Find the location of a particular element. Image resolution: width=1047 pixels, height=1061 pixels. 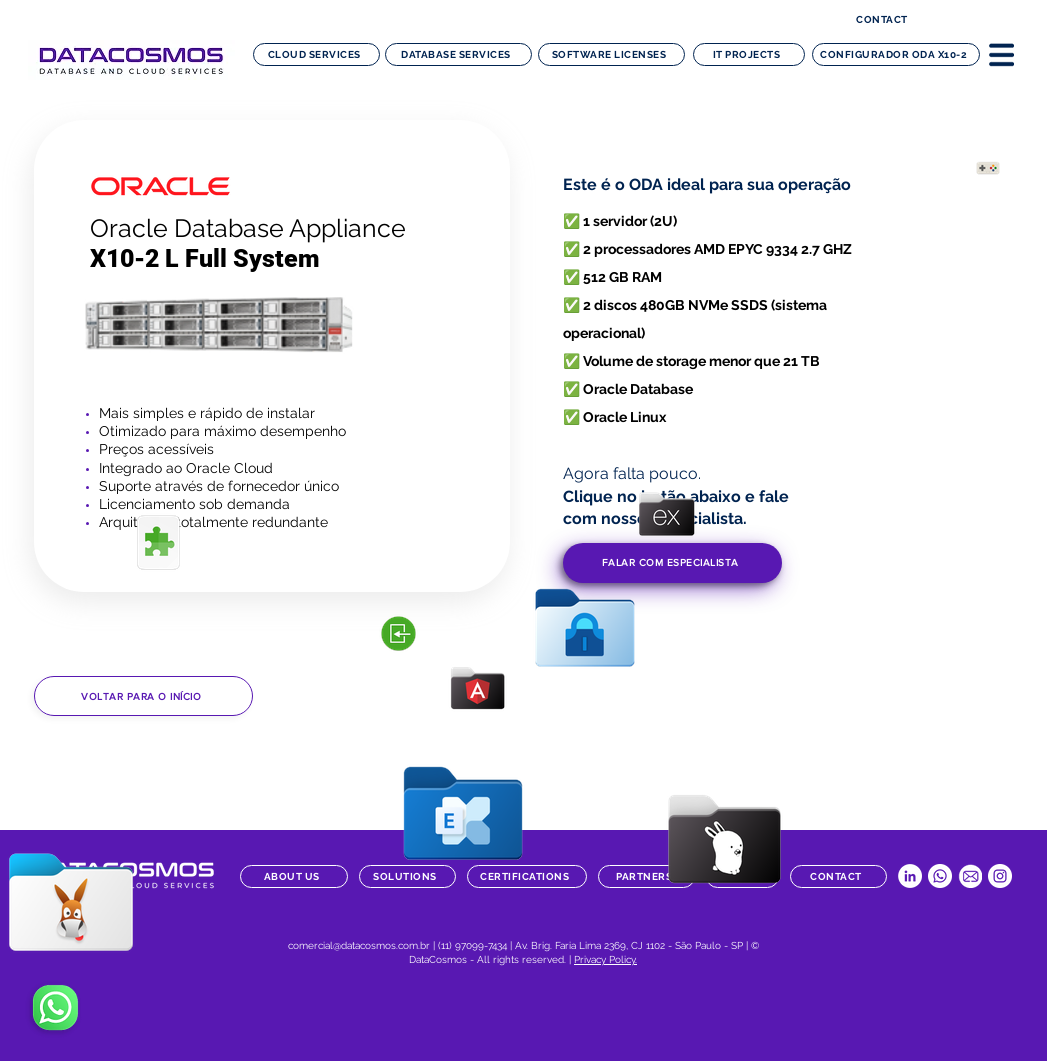

folder containing Plan 9 operating system files is located at coordinates (724, 842).